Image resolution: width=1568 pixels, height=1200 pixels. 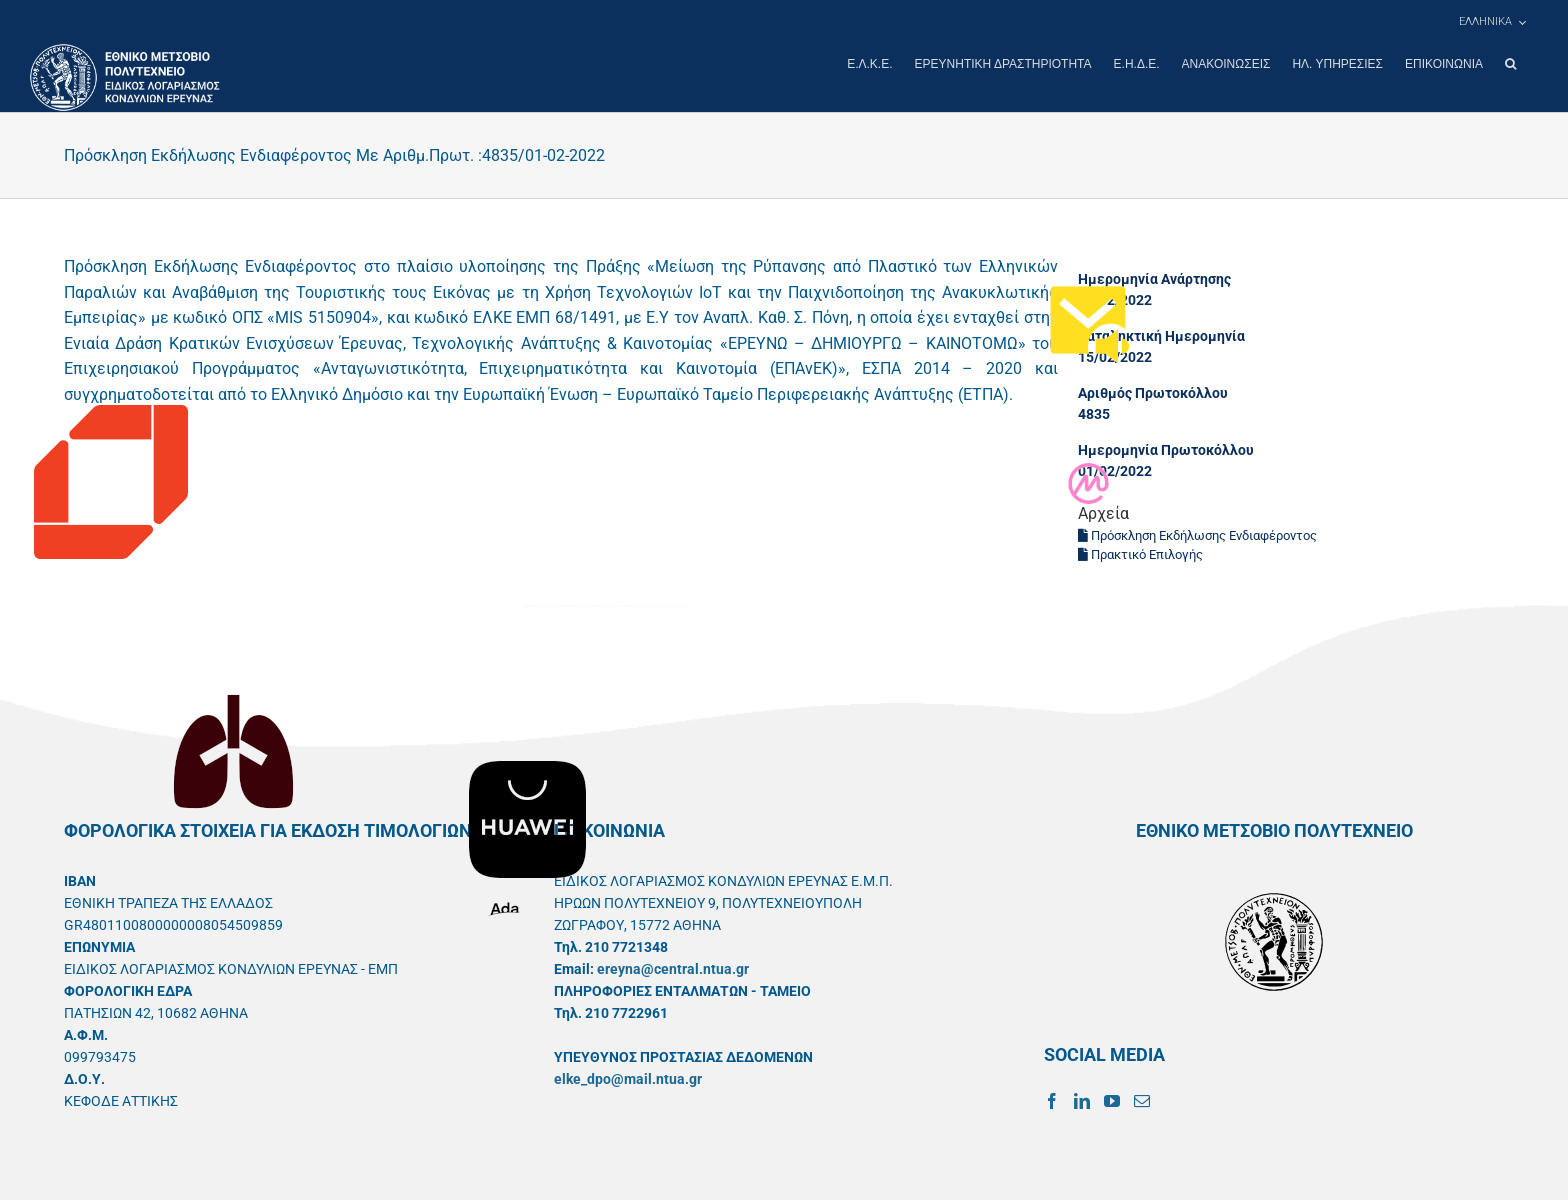 I want to click on open CoinMarketCap app, so click(x=1088, y=483).